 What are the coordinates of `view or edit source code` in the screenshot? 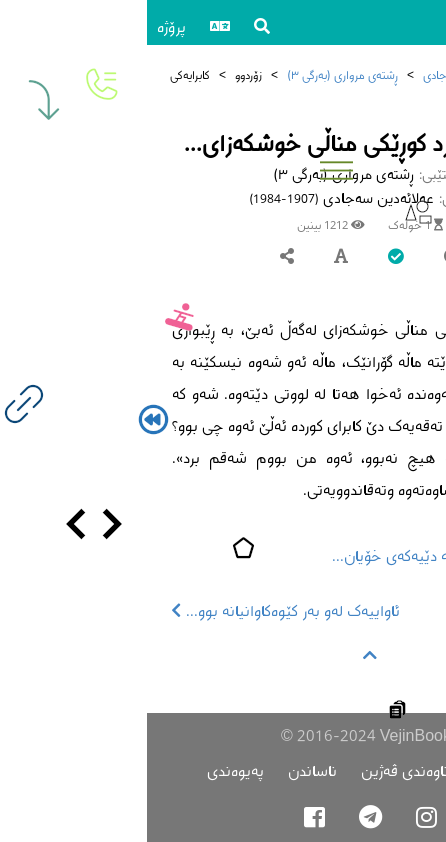 It's located at (94, 524).